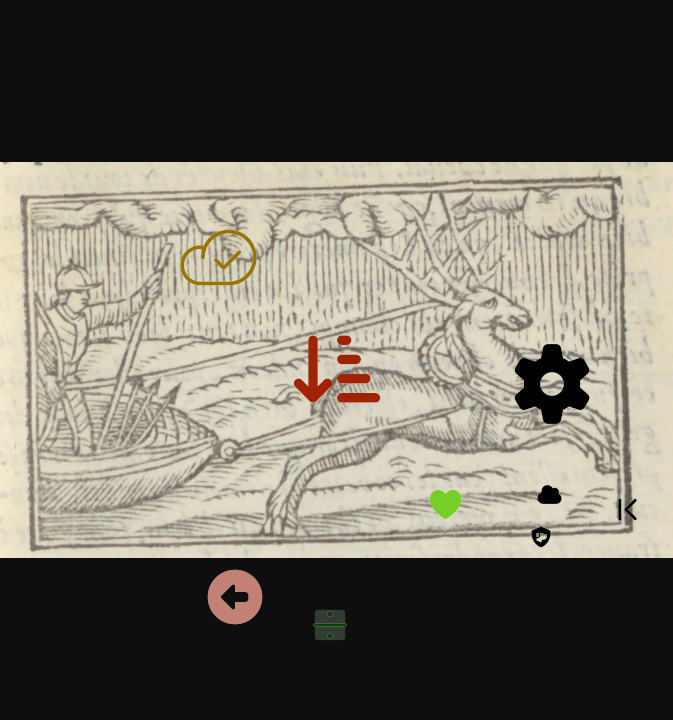  What do you see at coordinates (549, 494) in the screenshot?
I see `access cloud storage` at bounding box center [549, 494].